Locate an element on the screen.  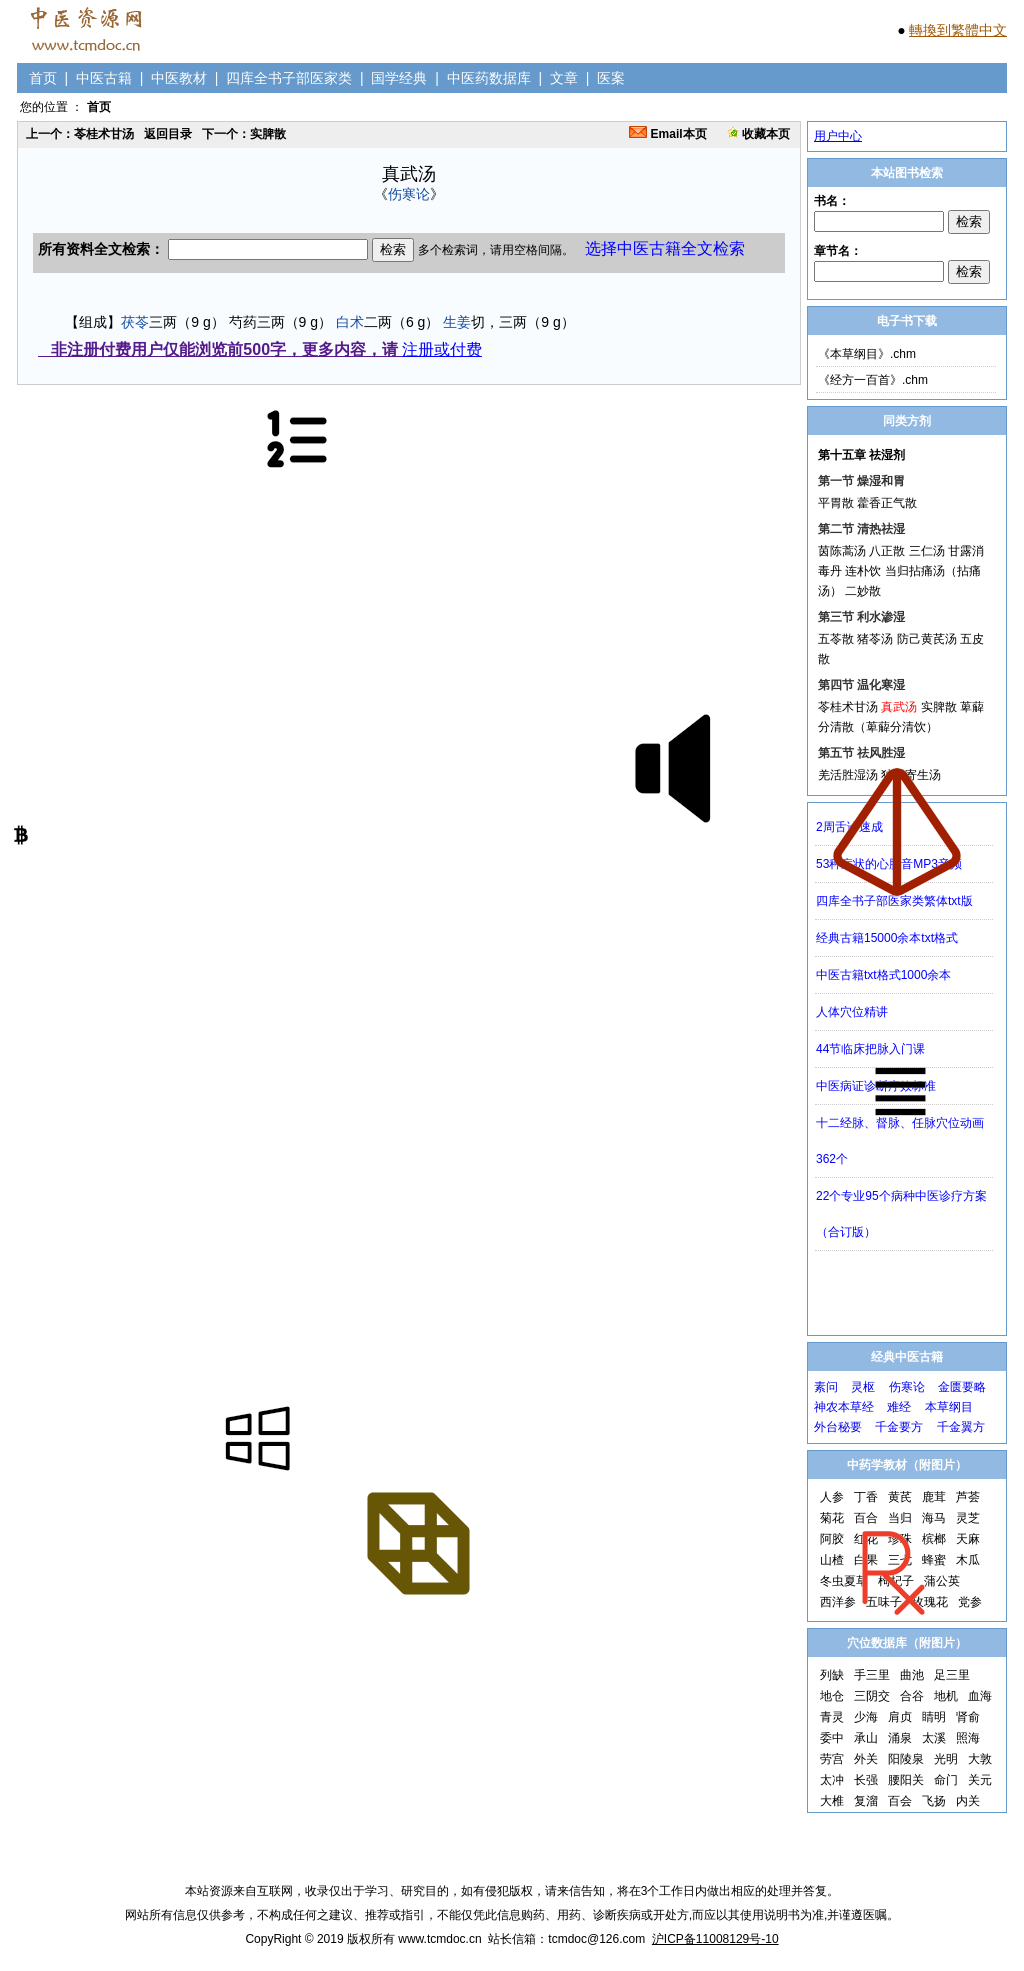
bitcoin cryptocurrency logo is located at coordinates (21, 835).